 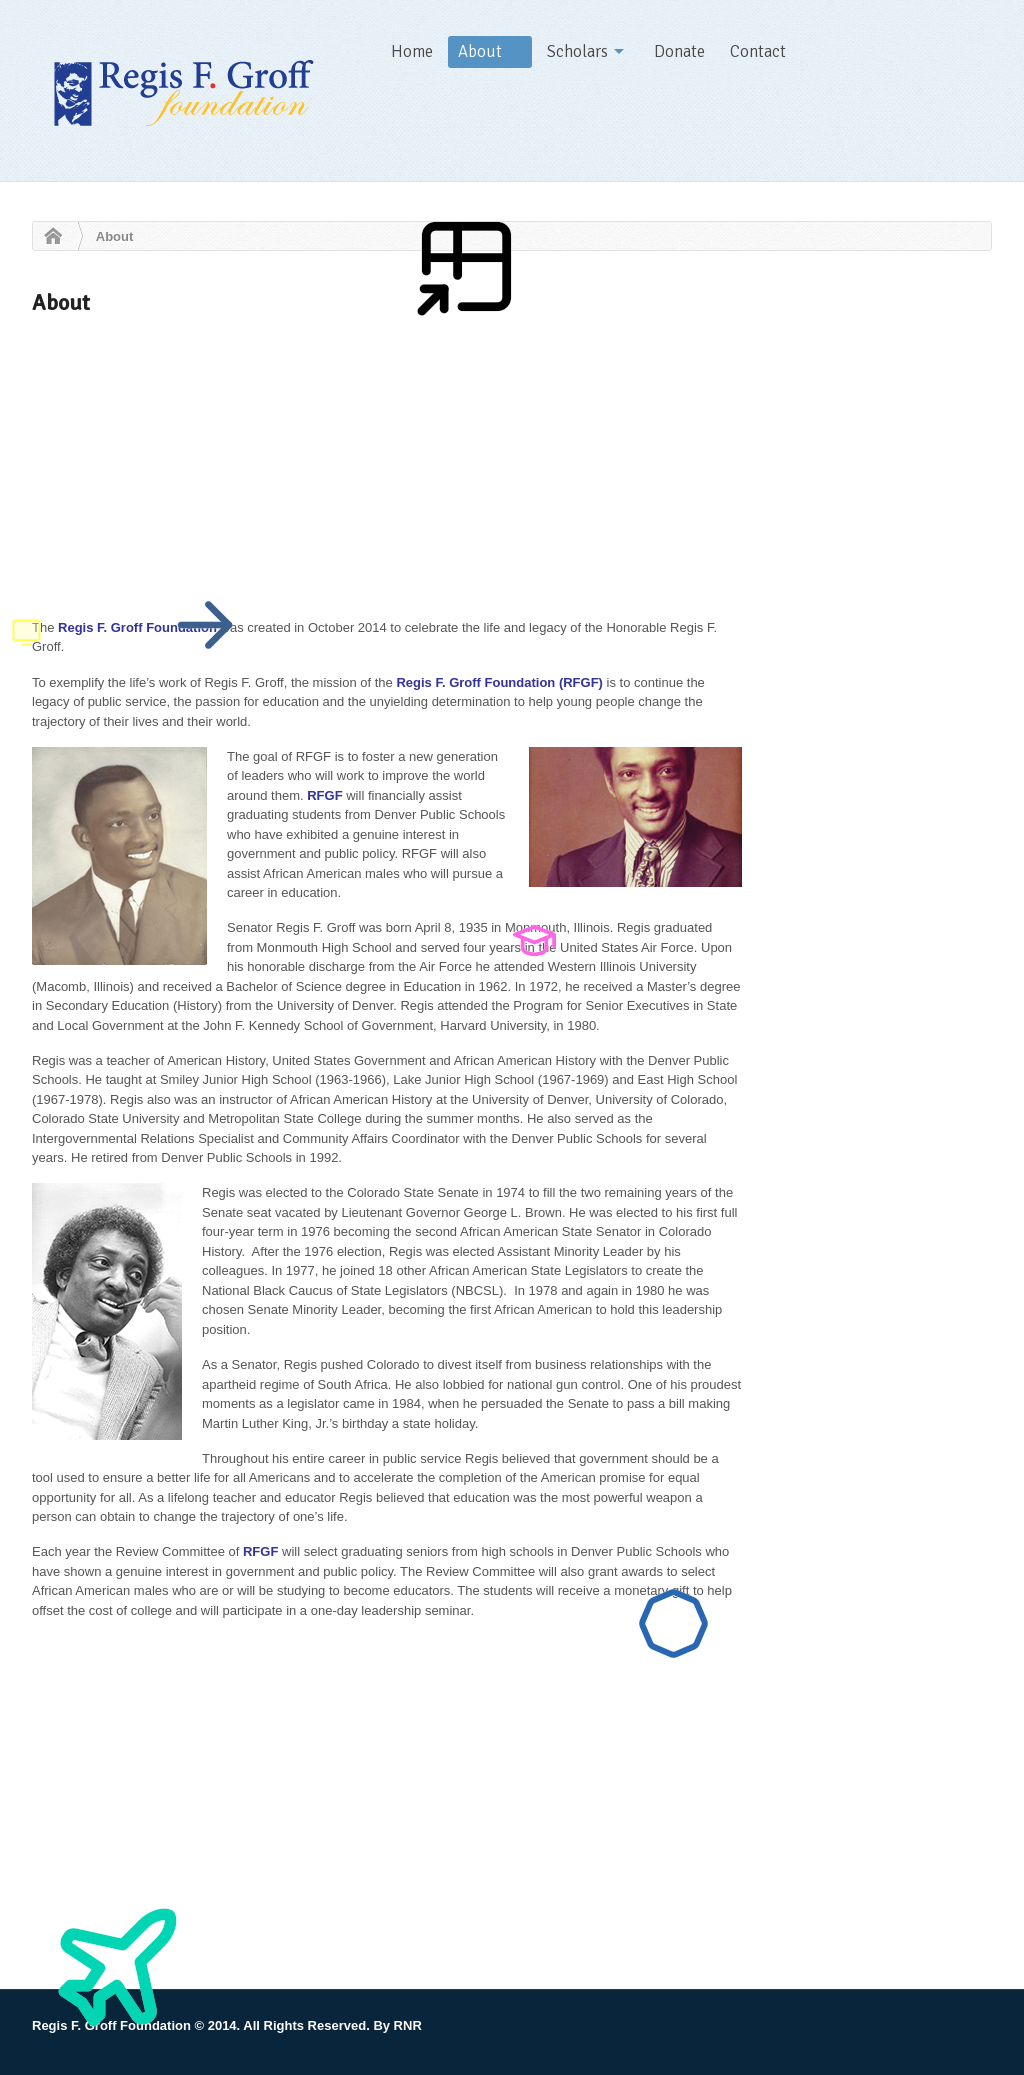 What do you see at coordinates (26, 631) in the screenshot?
I see `view on desktop display` at bounding box center [26, 631].